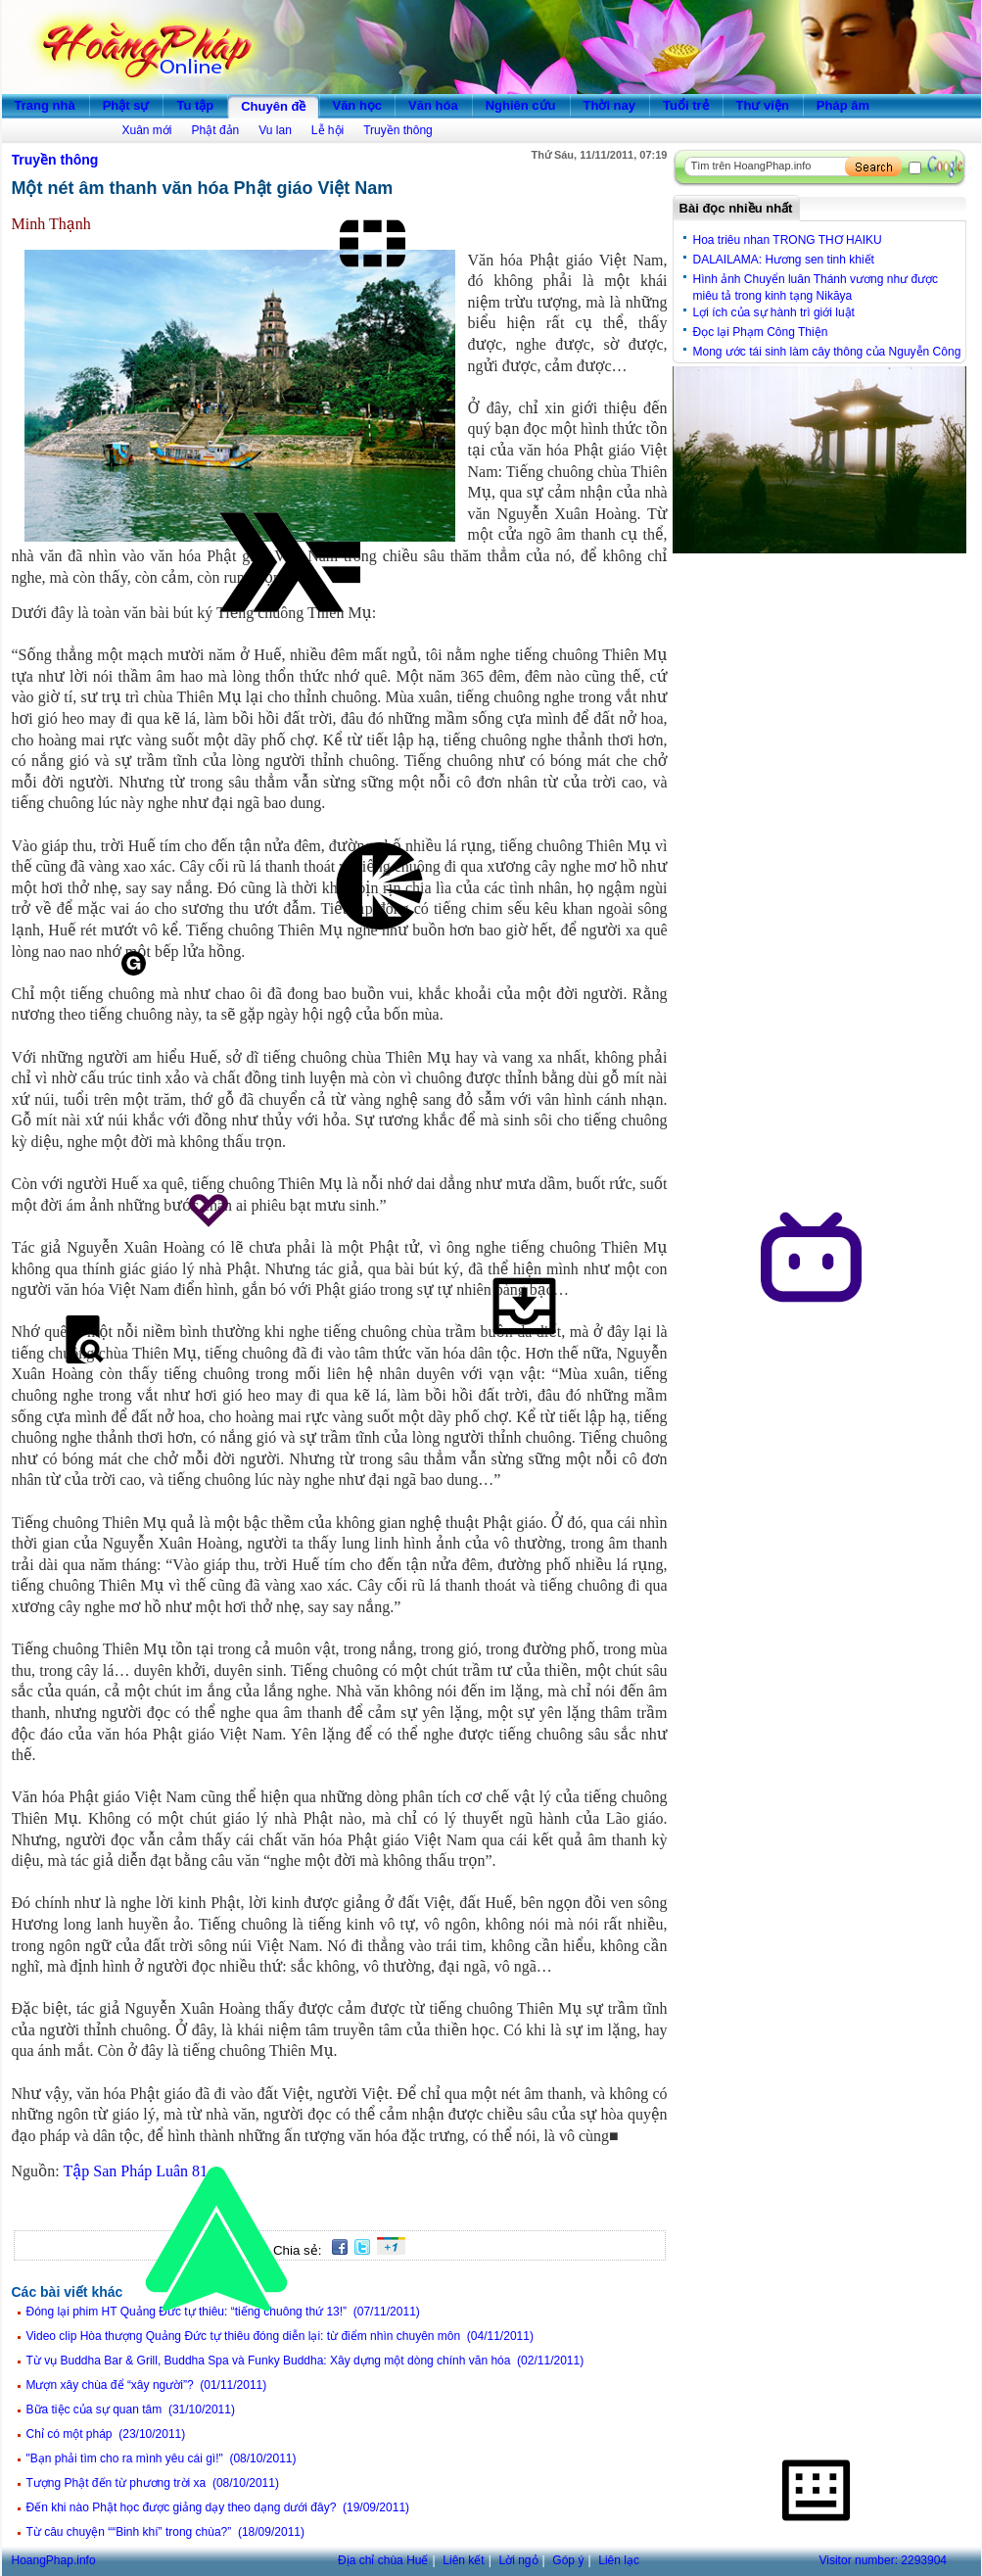 Image resolution: width=982 pixels, height=2576 pixels. Describe the element at coordinates (209, 1211) in the screenshot. I see `open Google Fit app` at that location.